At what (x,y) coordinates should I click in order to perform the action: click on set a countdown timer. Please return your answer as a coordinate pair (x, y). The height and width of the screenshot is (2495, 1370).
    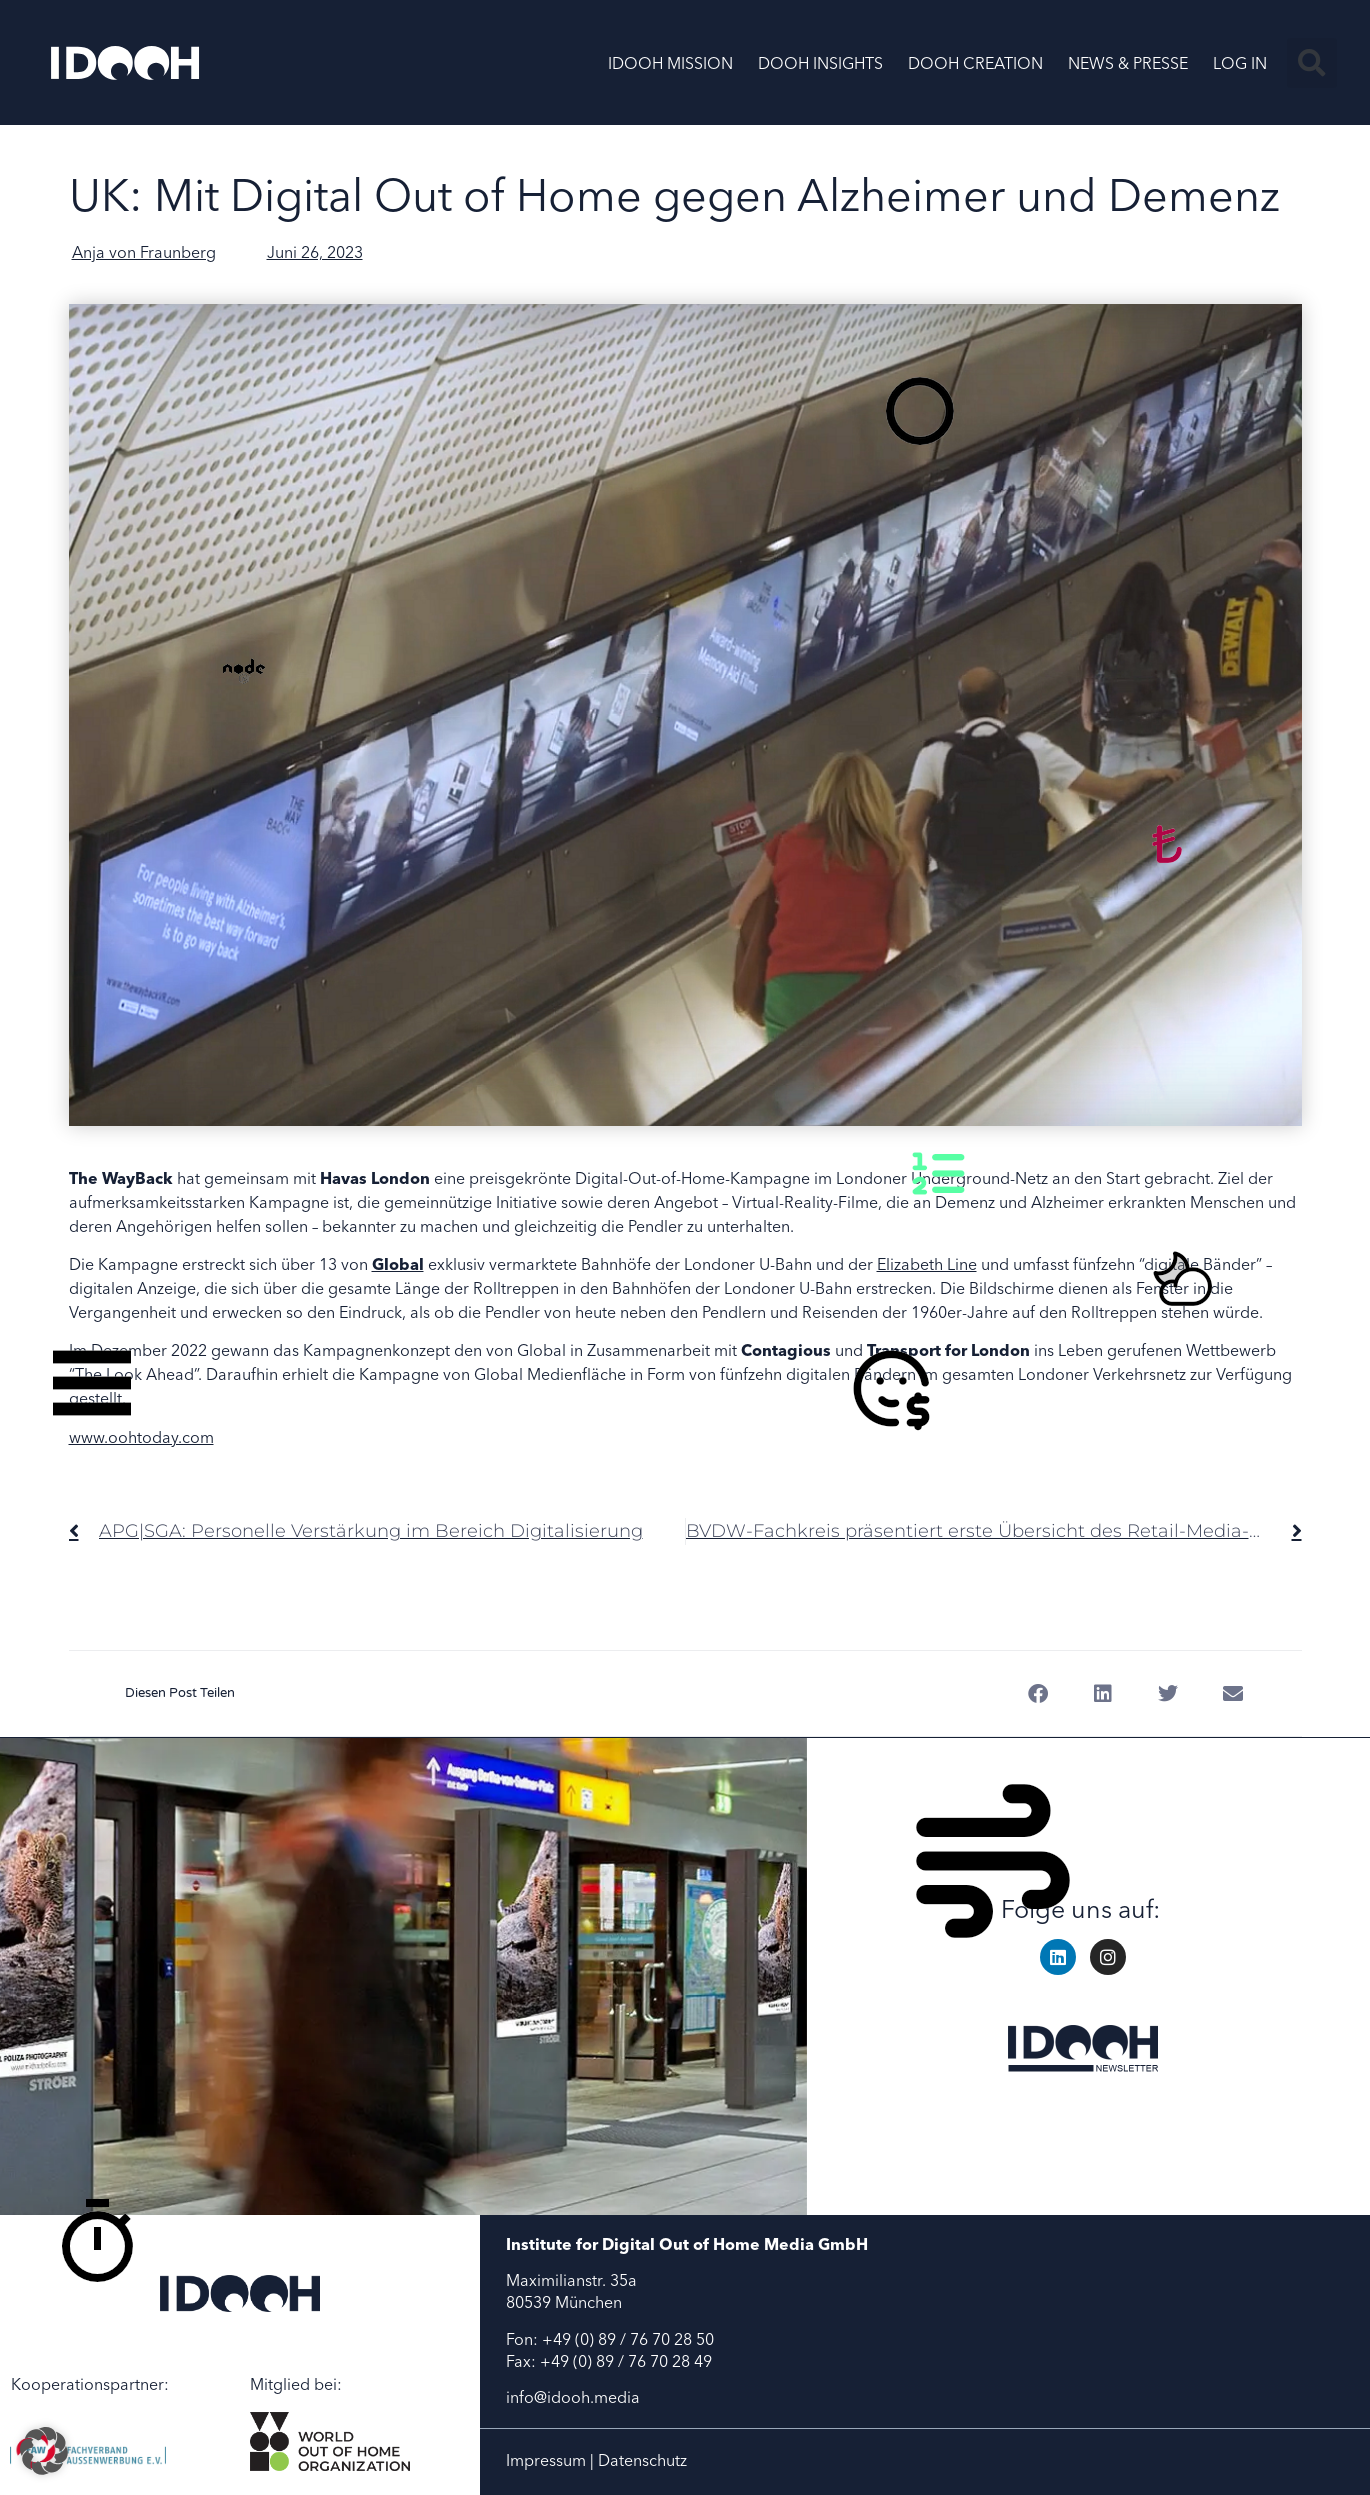
    Looking at the image, I should click on (97, 2242).